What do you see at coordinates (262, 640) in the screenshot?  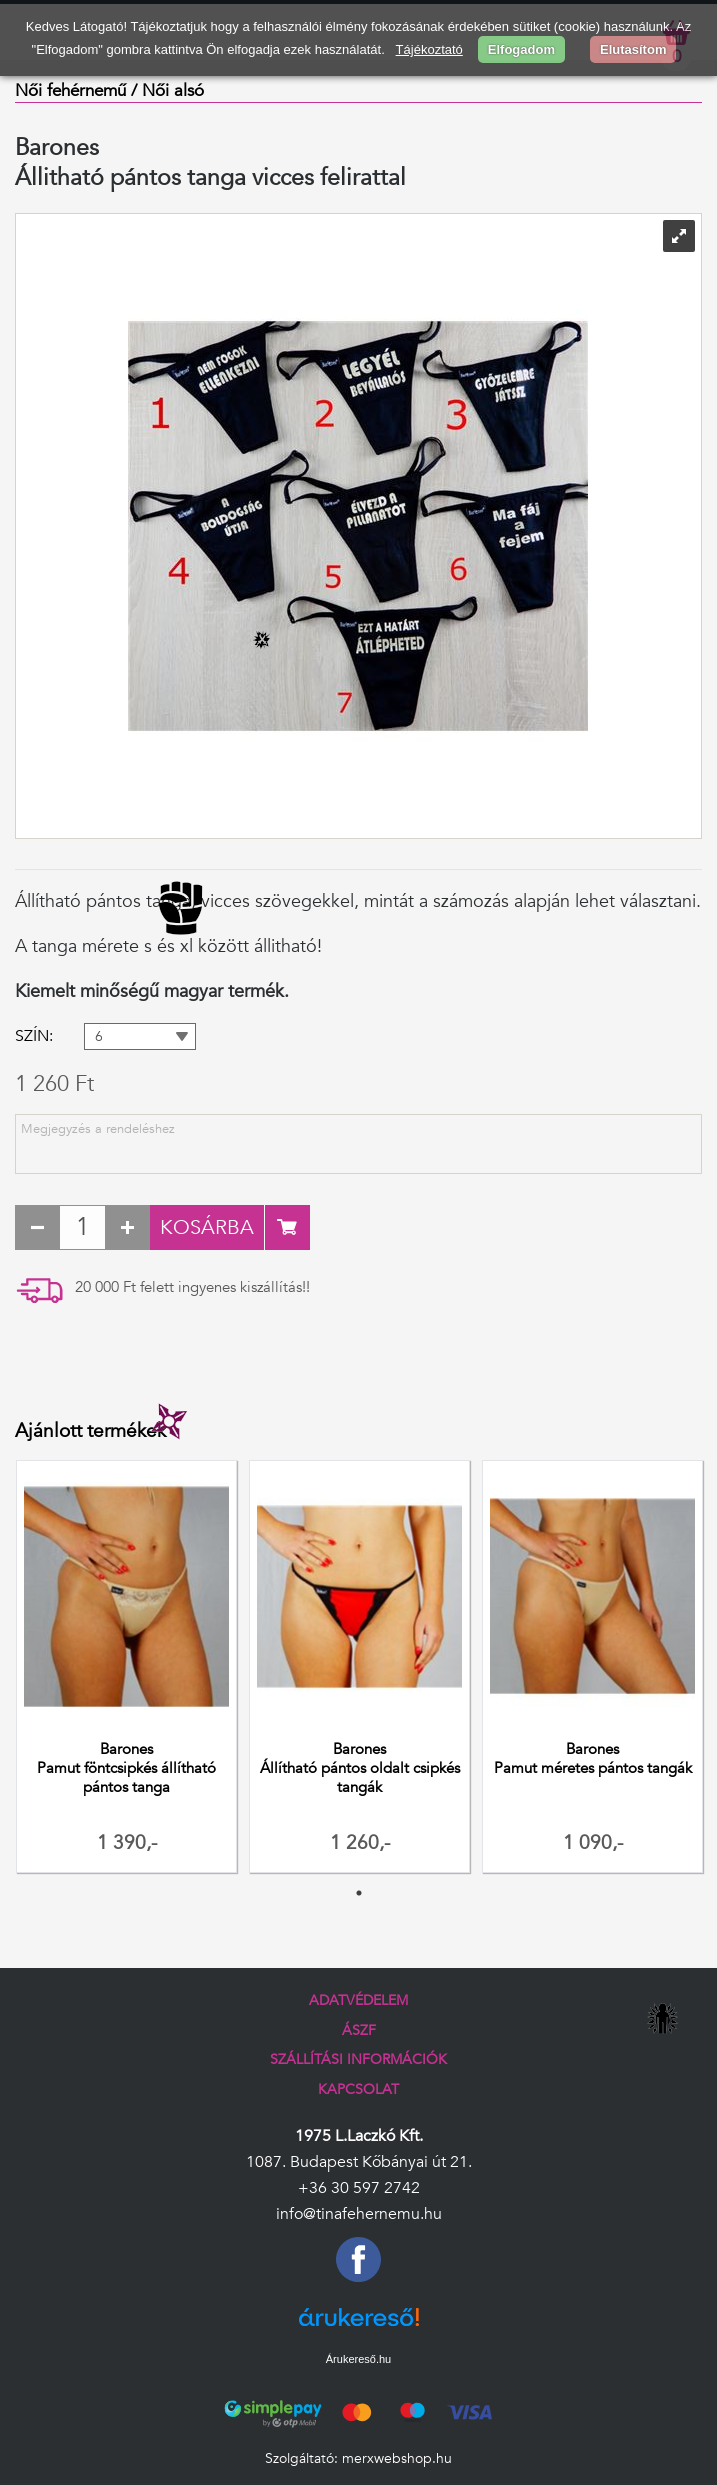 I see `crossed swords clash or combat action` at bounding box center [262, 640].